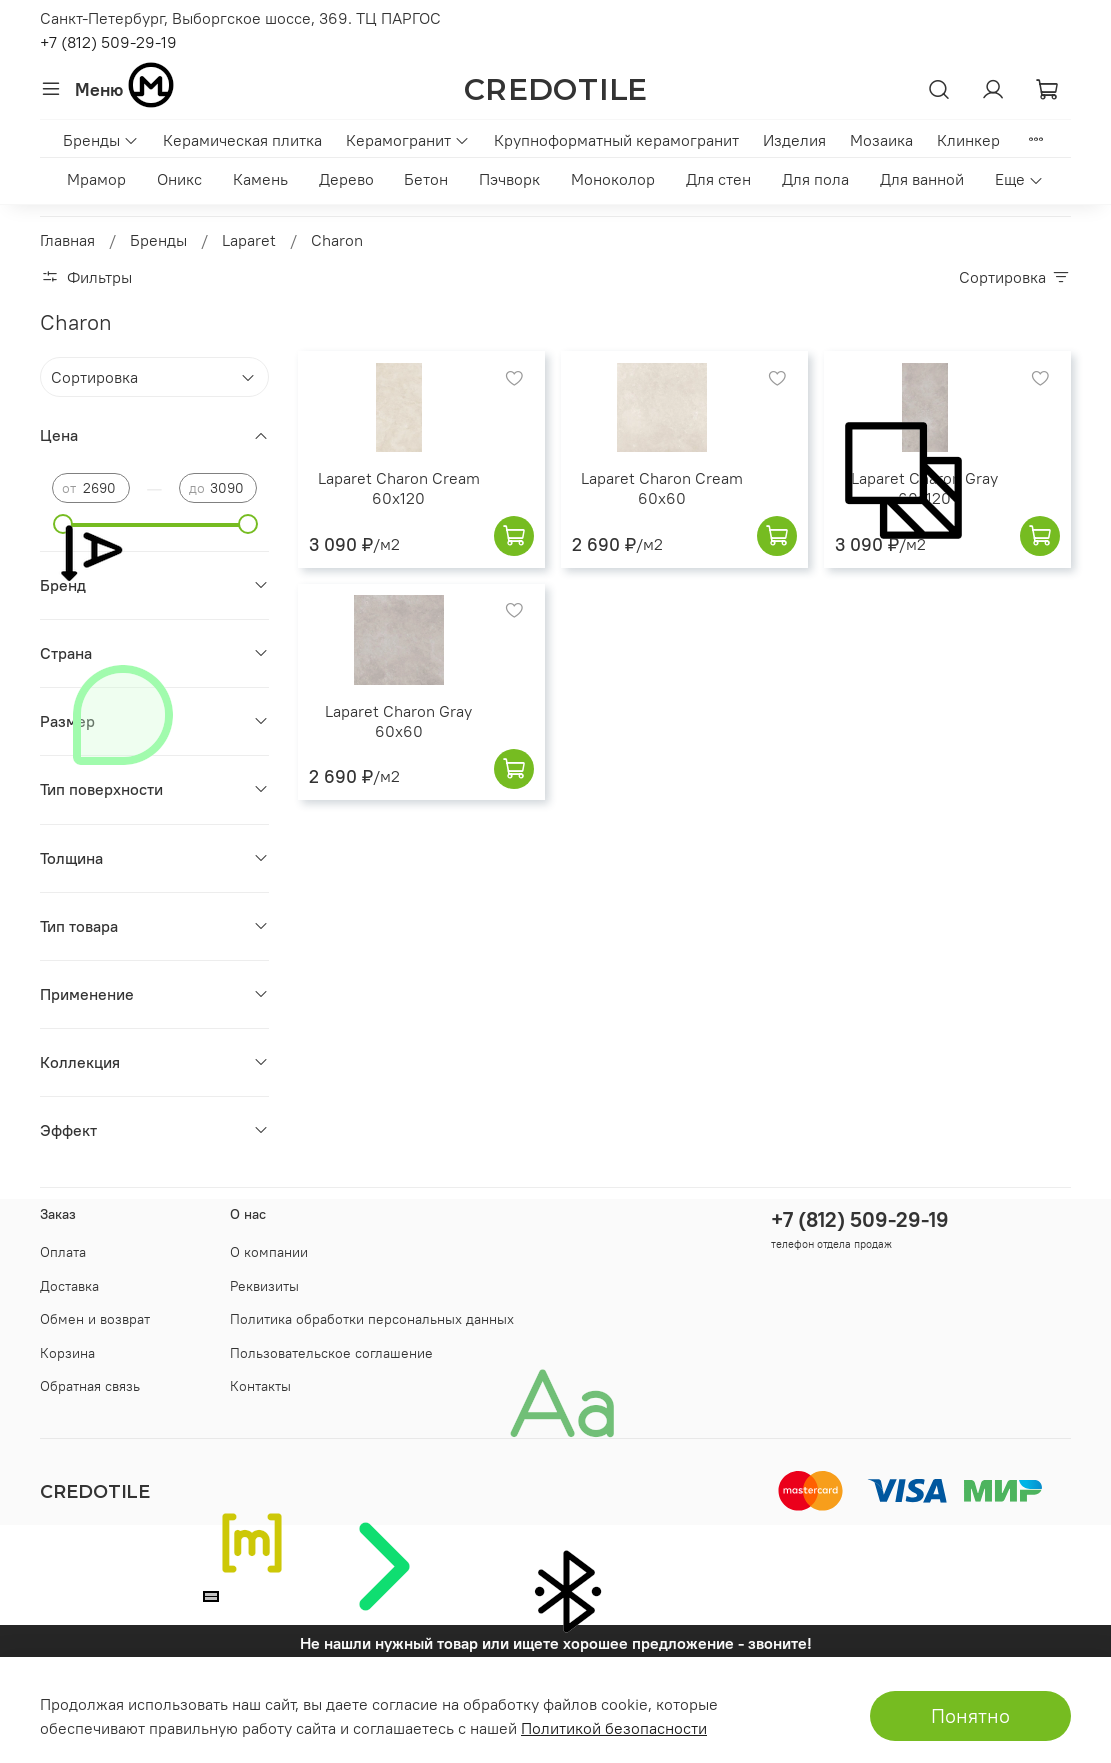 Image resolution: width=1111 pixels, height=1763 pixels. What do you see at coordinates (90, 553) in the screenshot?
I see `rotate text direction downward` at bounding box center [90, 553].